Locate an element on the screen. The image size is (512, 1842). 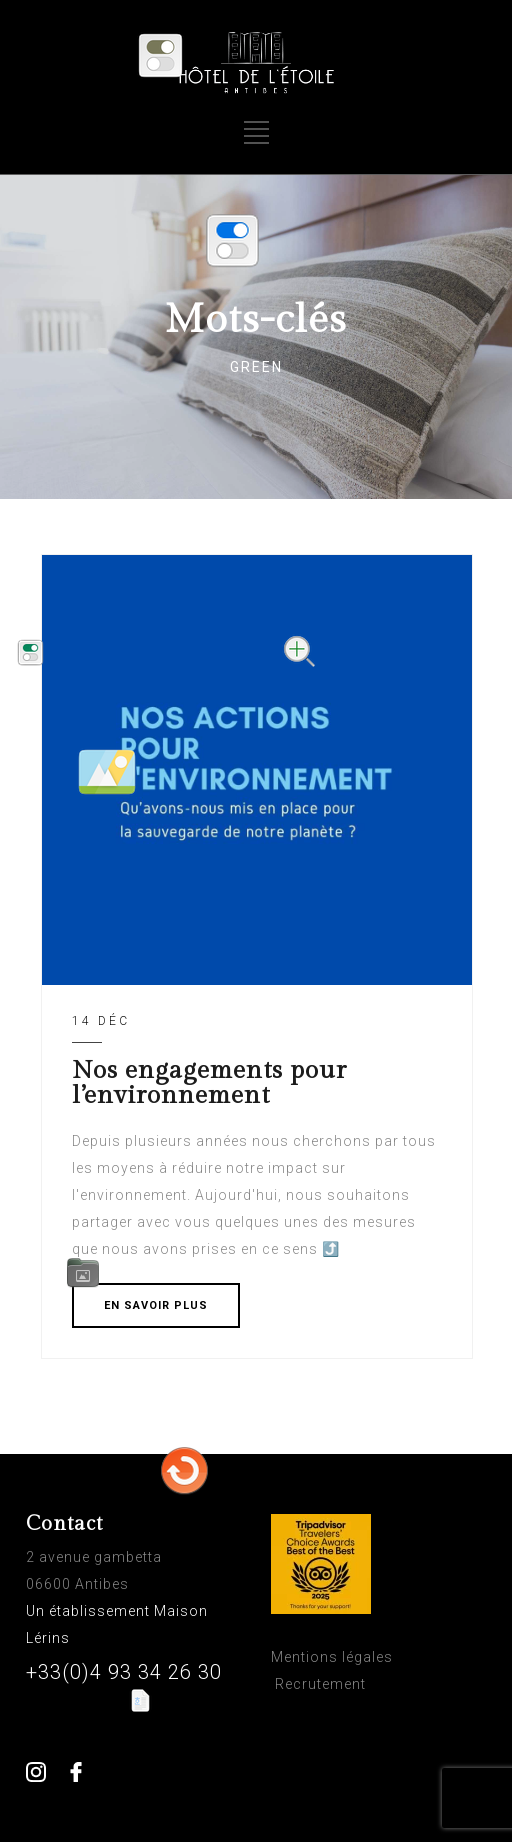
zoom in on the current view is located at coordinates (299, 651).